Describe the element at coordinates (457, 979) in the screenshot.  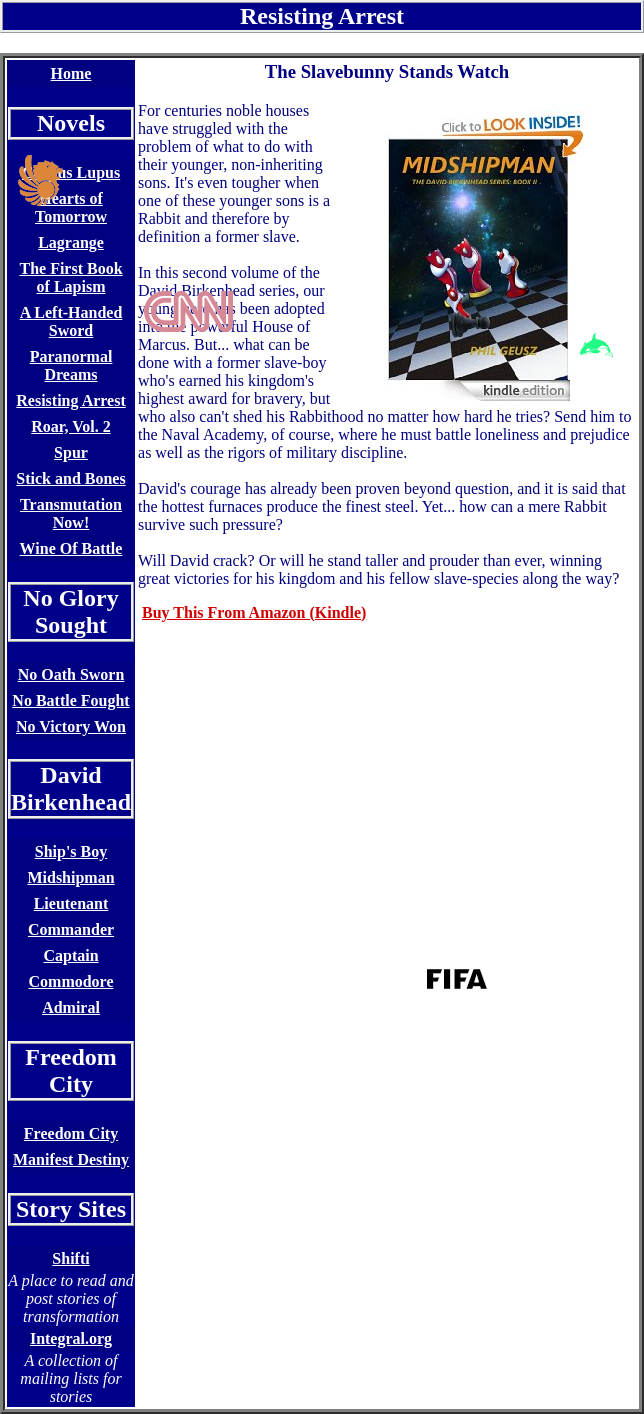
I see `FIFA official logo` at that location.